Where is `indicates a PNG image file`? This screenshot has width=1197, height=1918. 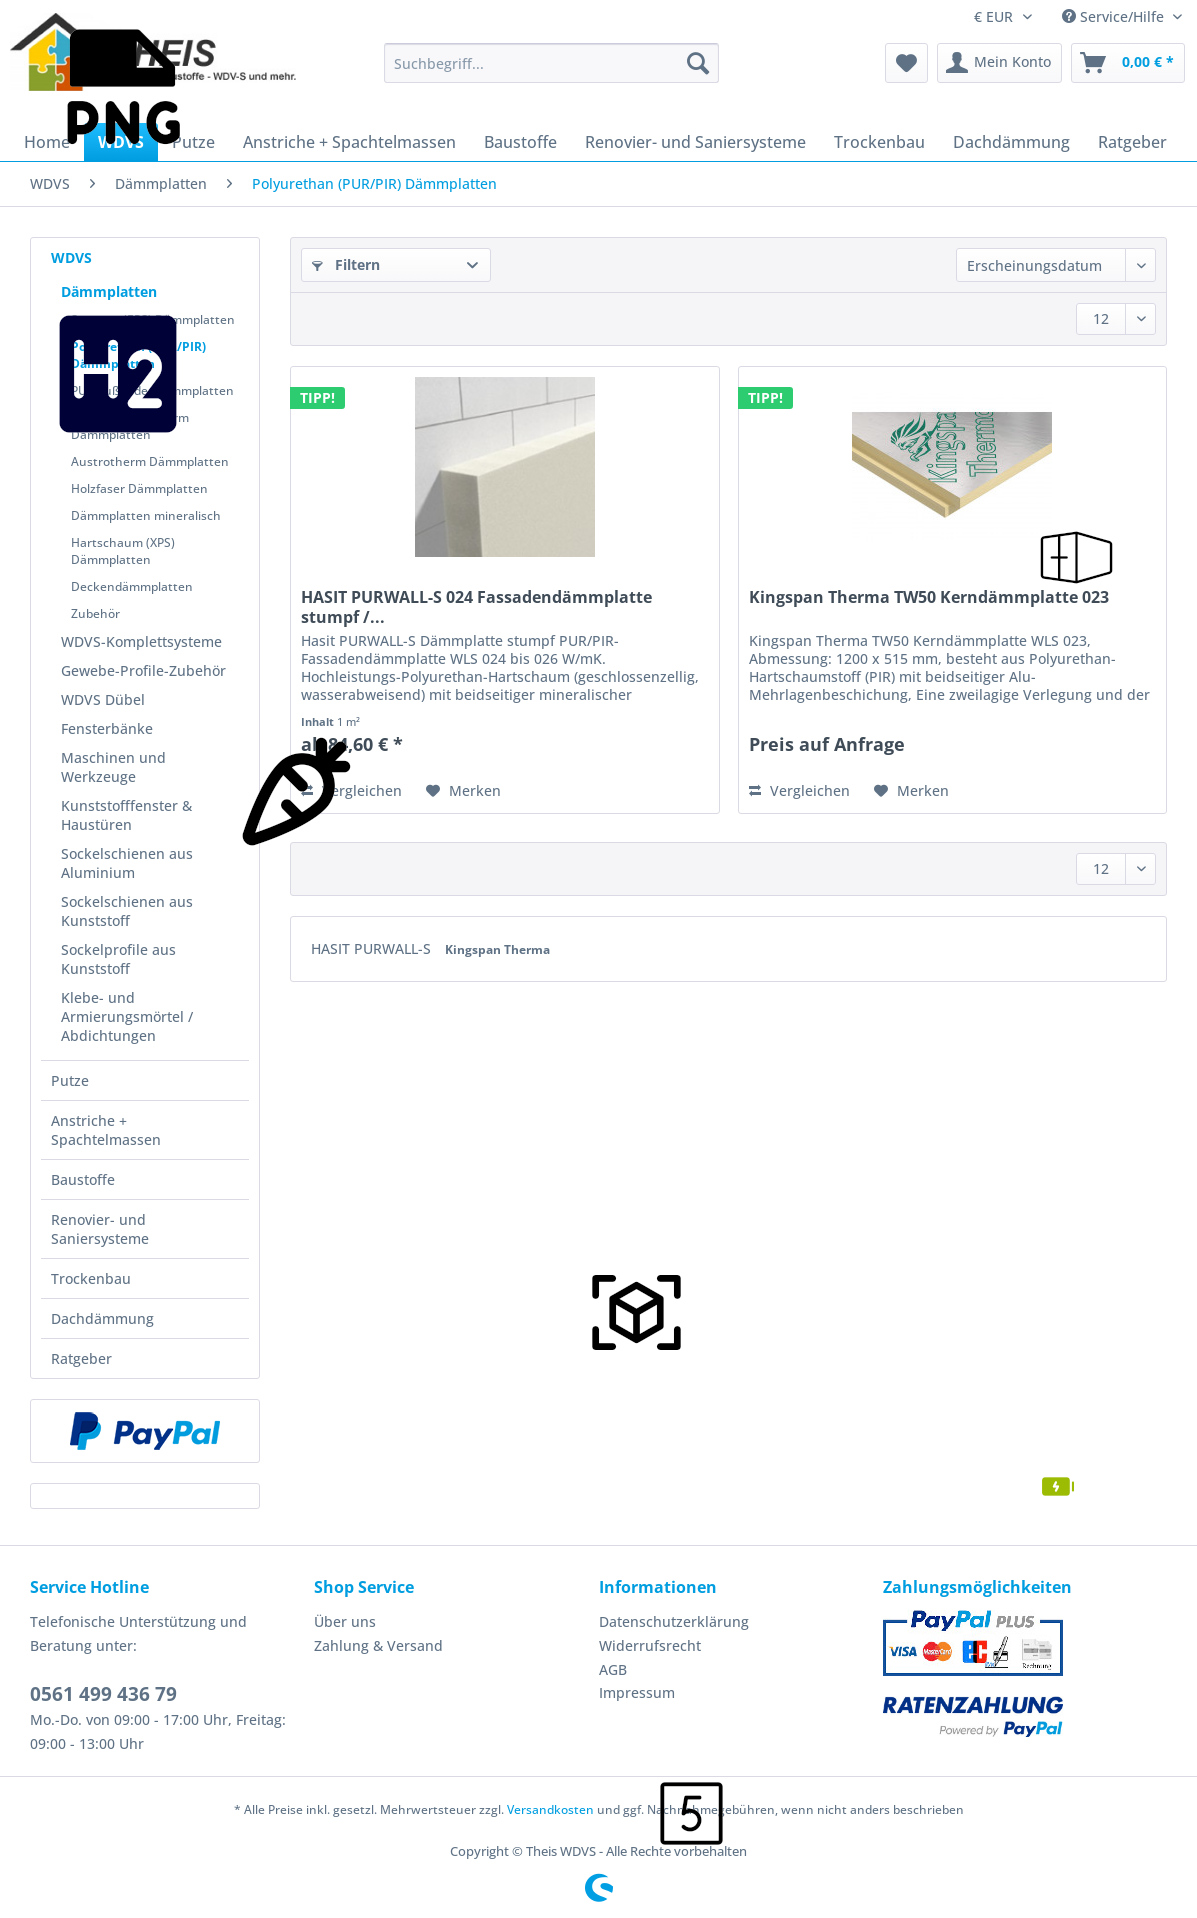
indicates a PNG image file is located at coordinates (122, 91).